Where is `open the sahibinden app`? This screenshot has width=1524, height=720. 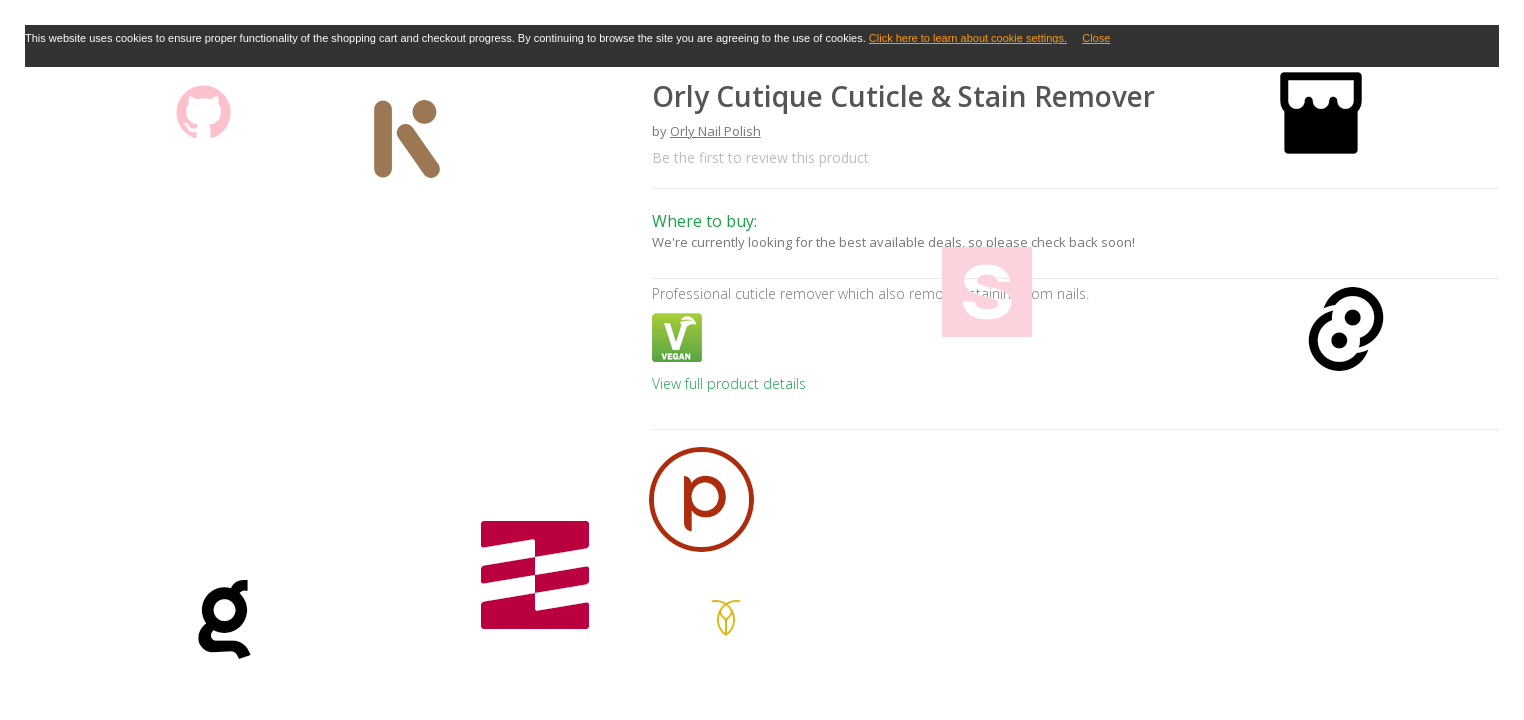 open the sahibinden app is located at coordinates (987, 292).